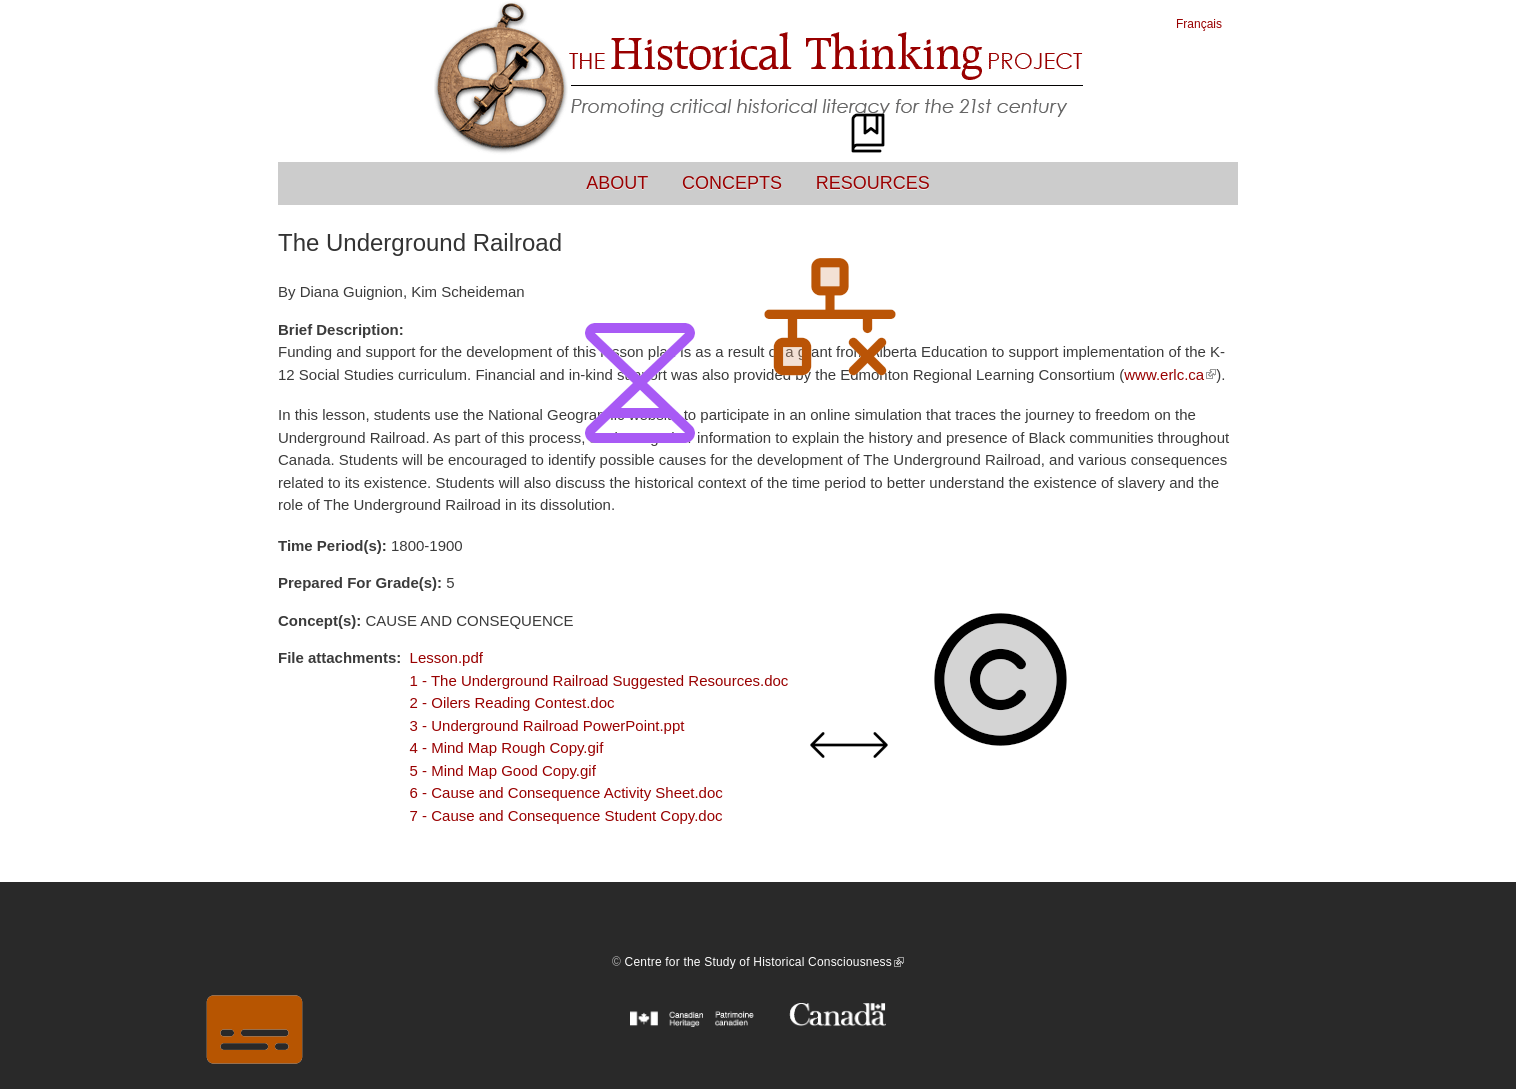  Describe the element at coordinates (254, 1029) in the screenshot. I see `enable subtitles or closed captions` at that location.